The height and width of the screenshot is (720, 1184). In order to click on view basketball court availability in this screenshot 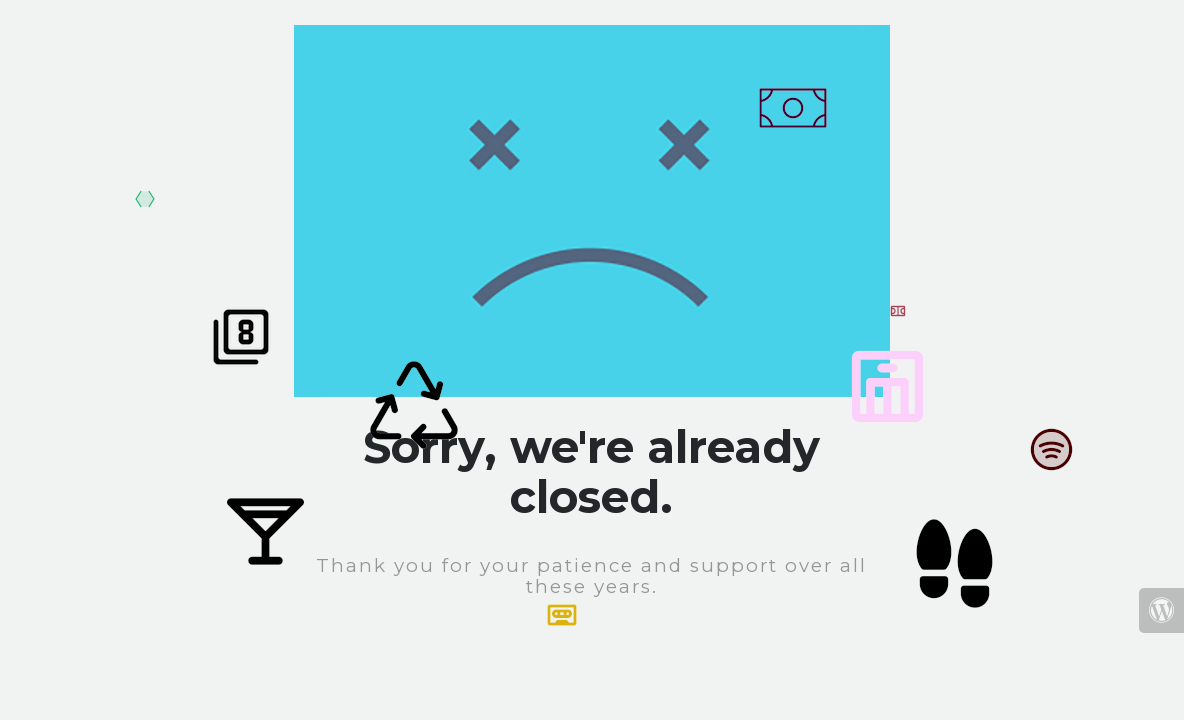, I will do `click(898, 311)`.